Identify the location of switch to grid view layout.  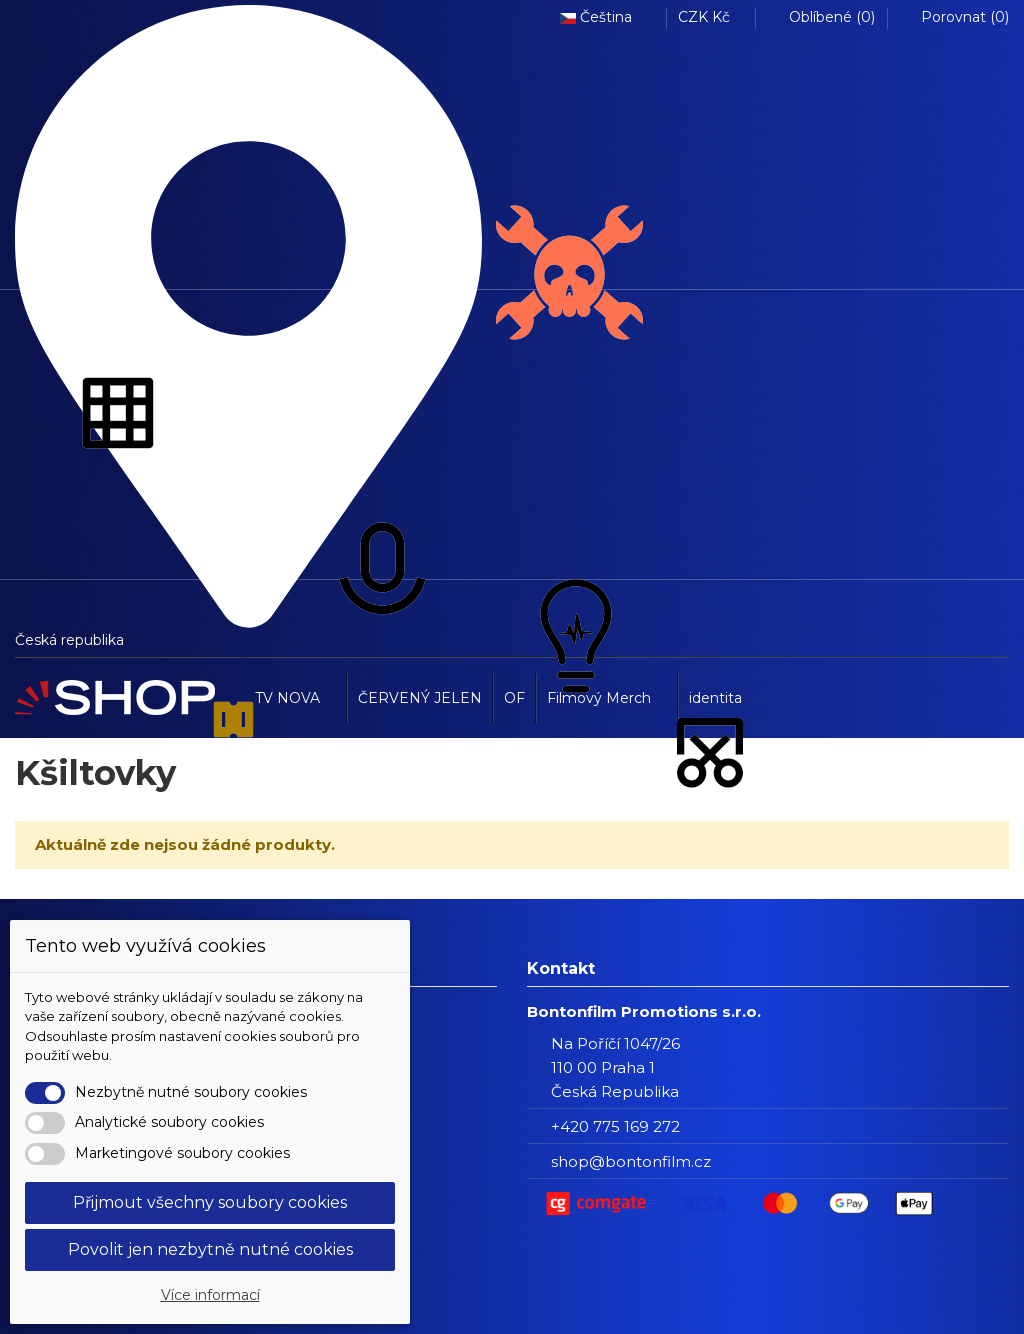
(118, 413).